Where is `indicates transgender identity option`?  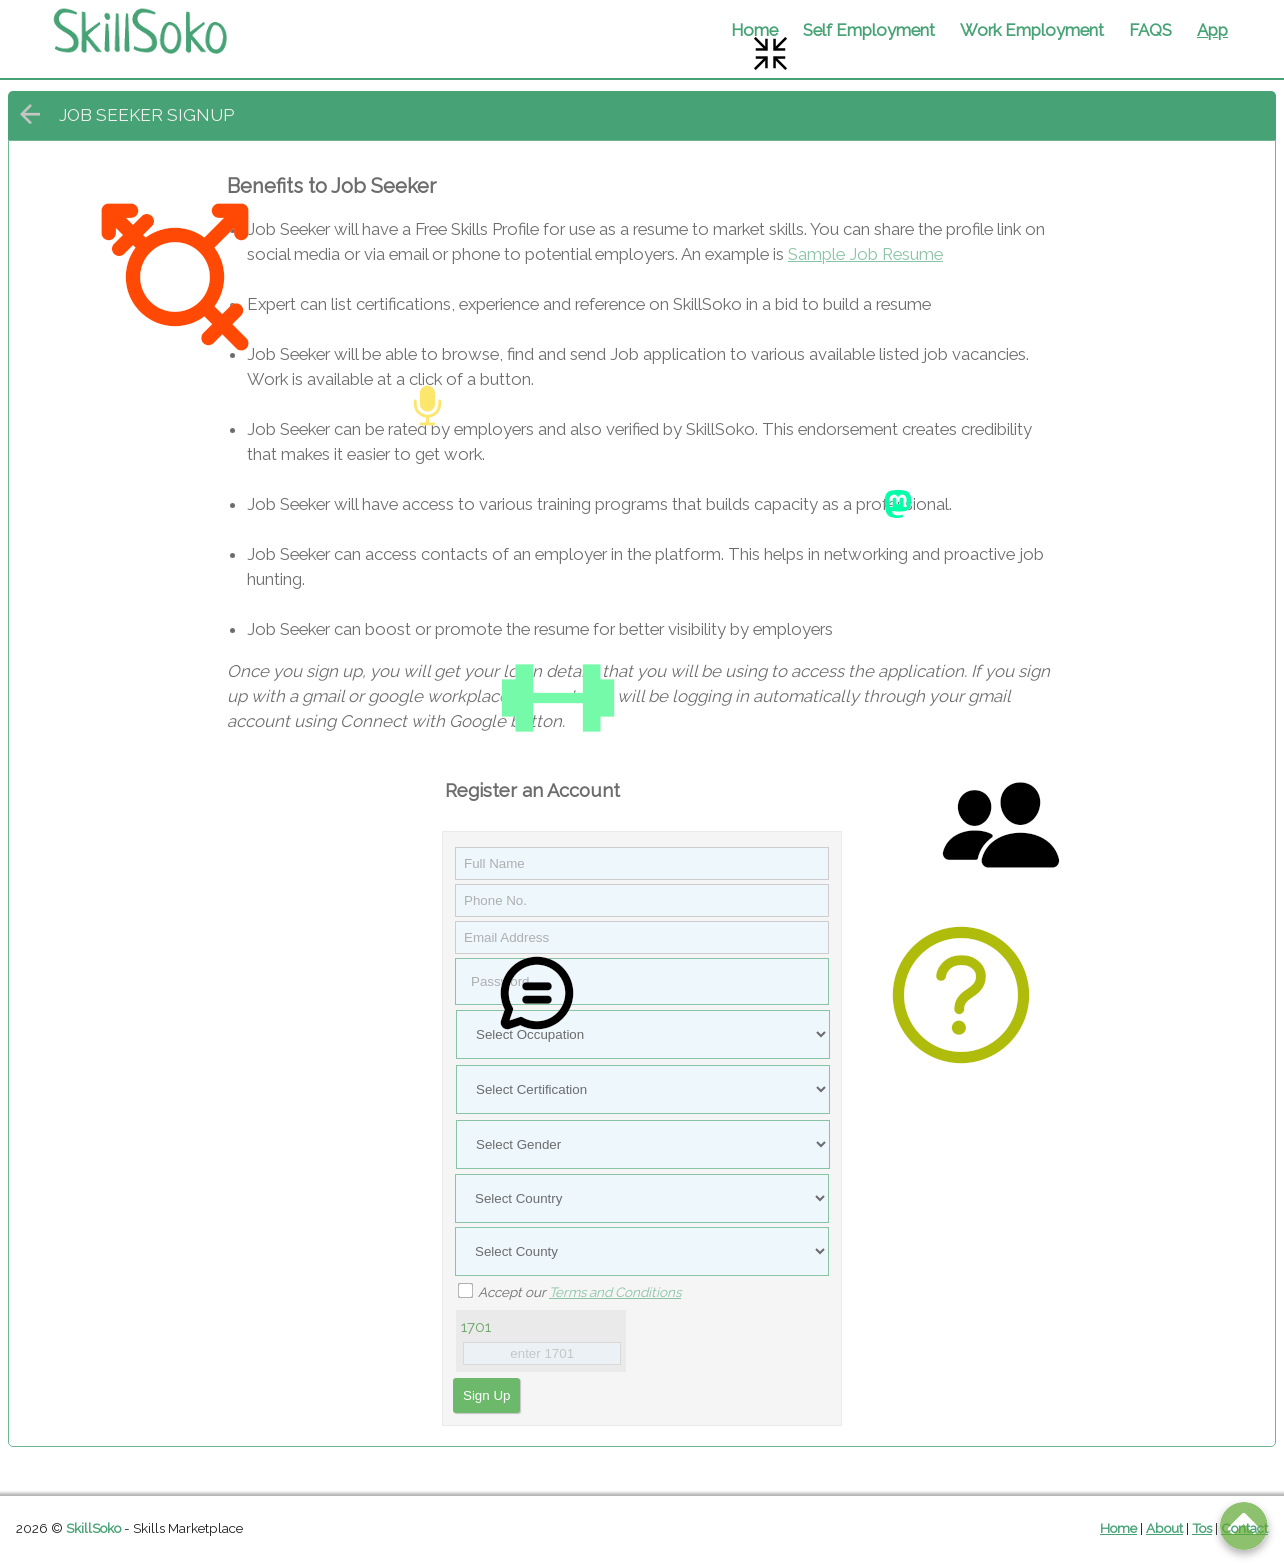 indicates transgender identity option is located at coordinates (175, 277).